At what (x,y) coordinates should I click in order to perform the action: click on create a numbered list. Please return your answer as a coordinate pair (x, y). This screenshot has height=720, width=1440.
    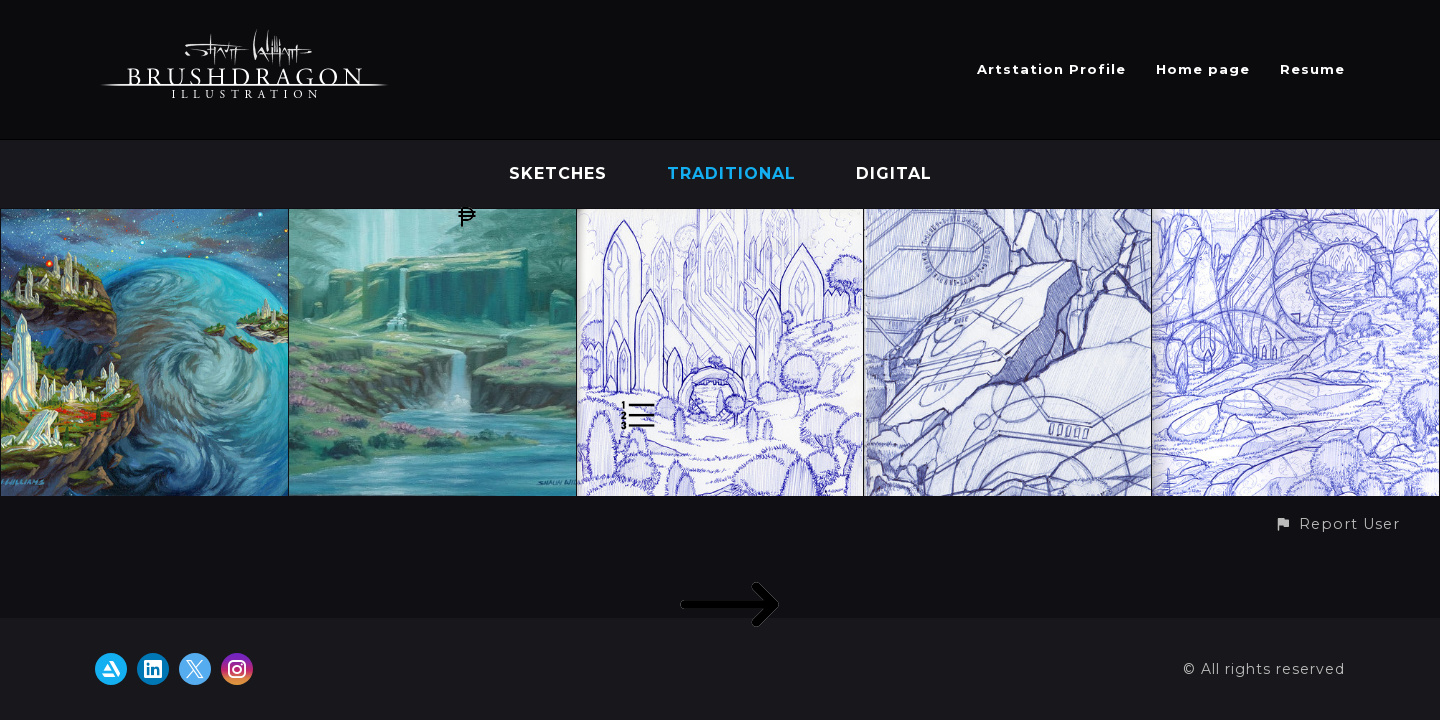
    Looking at the image, I should click on (636, 416).